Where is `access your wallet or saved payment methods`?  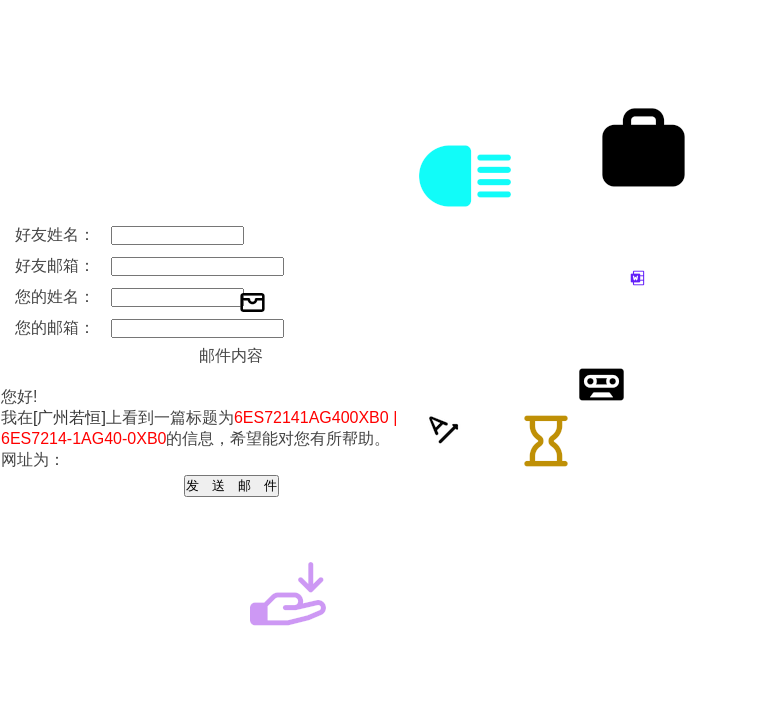
access your wallet or saved payment methods is located at coordinates (252, 302).